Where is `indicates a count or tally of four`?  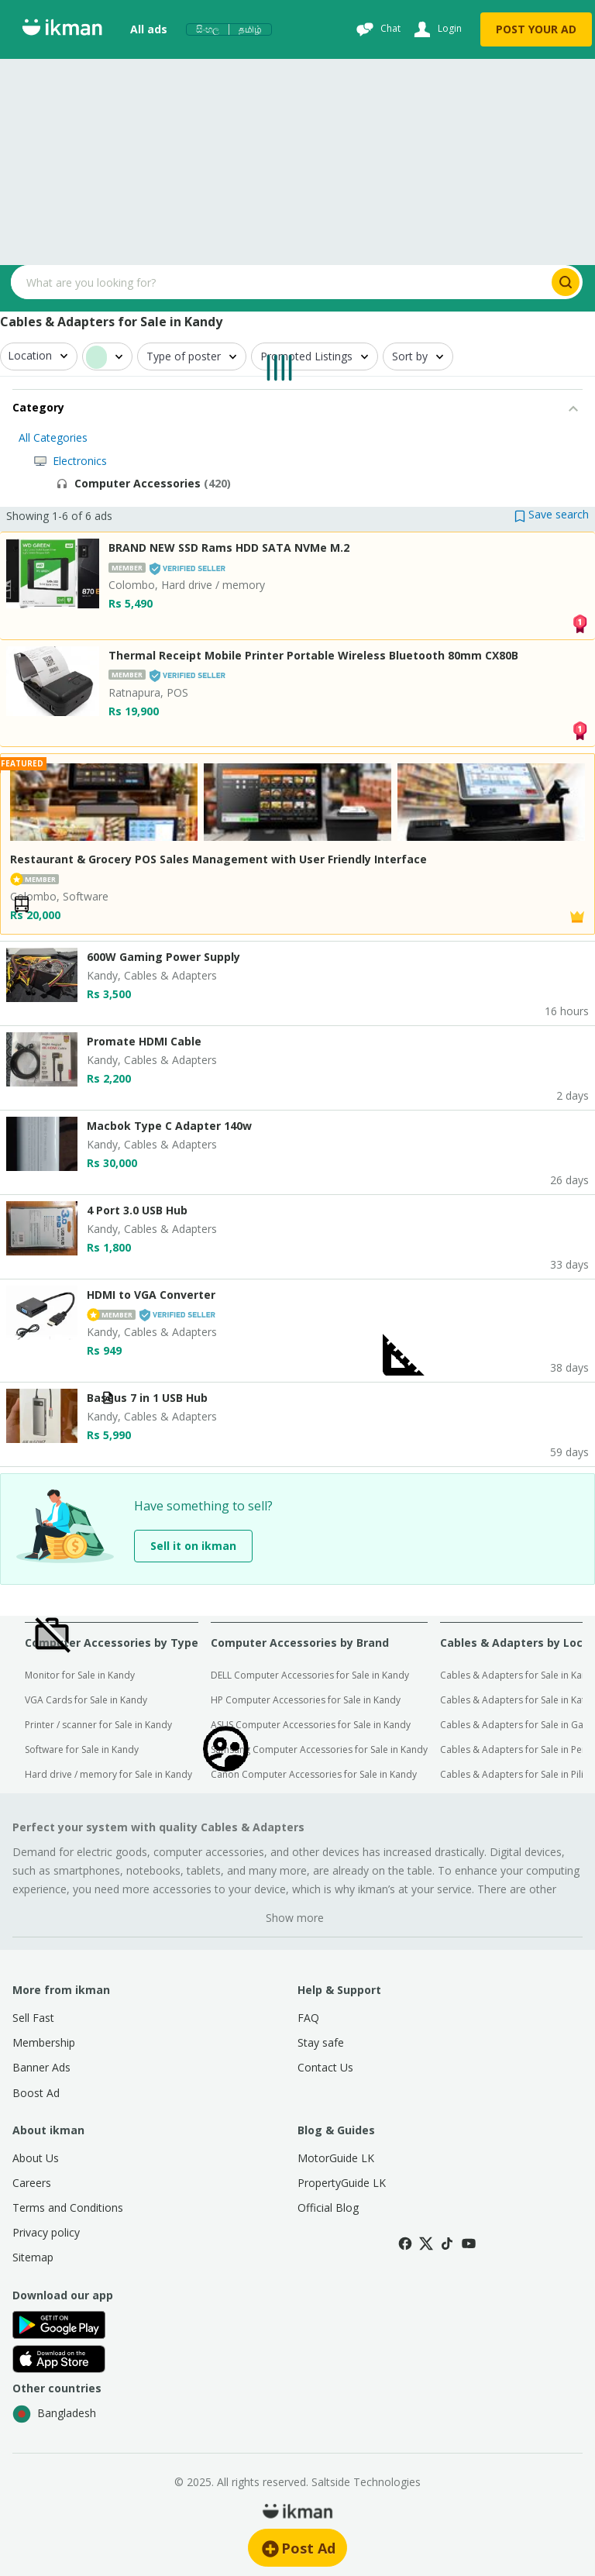
indicates a count or tally of four is located at coordinates (280, 367).